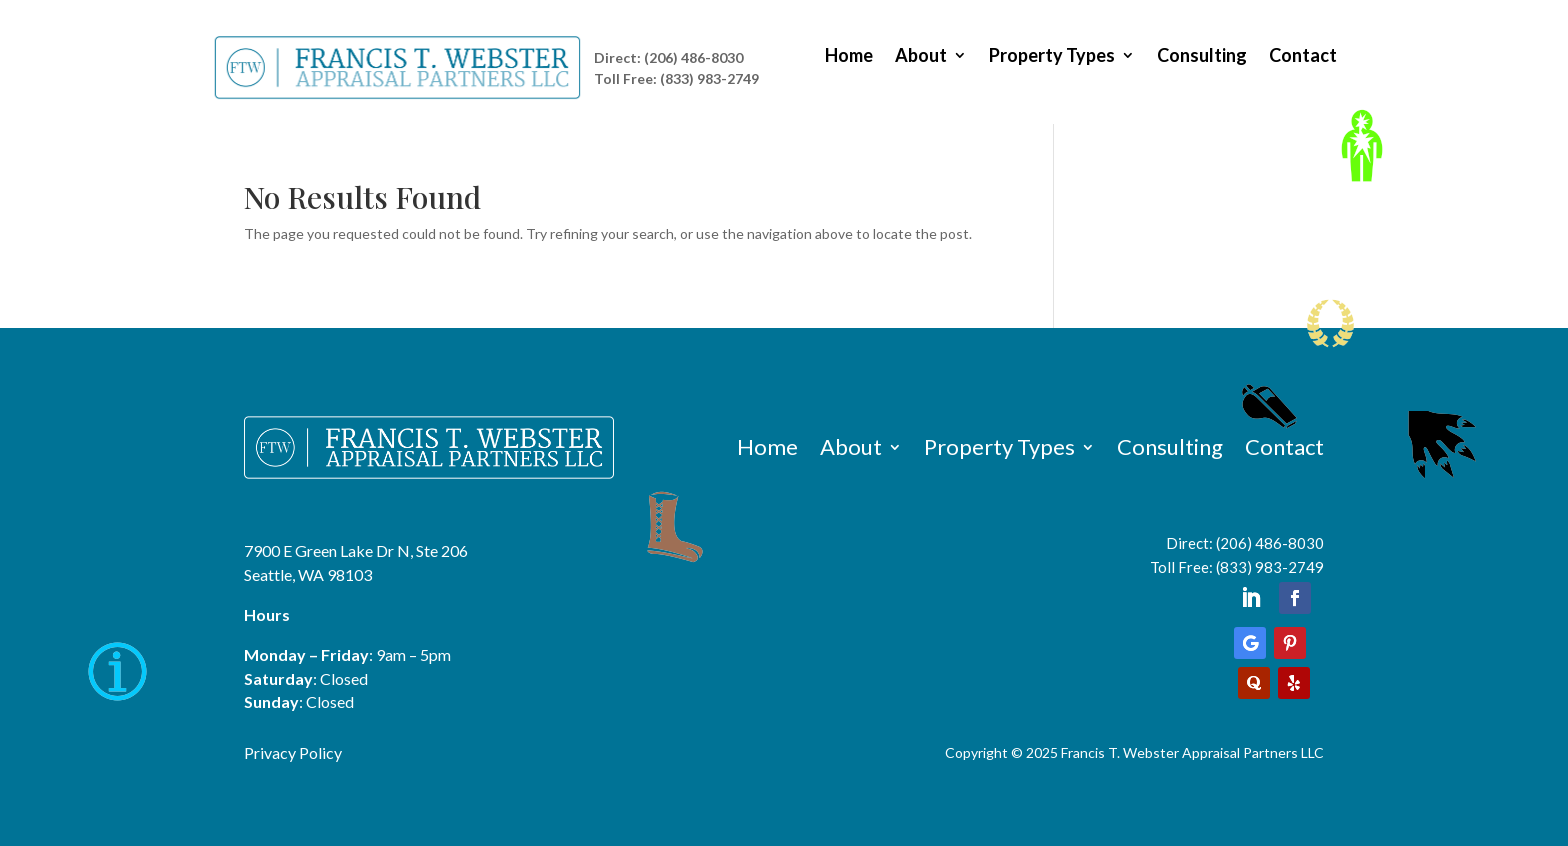 The image size is (1568, 846). What do you see at coordinates (1269, 406) in the screenshot?
I see `blow the whistle to report a violation` at bounding box center [1269, 406].